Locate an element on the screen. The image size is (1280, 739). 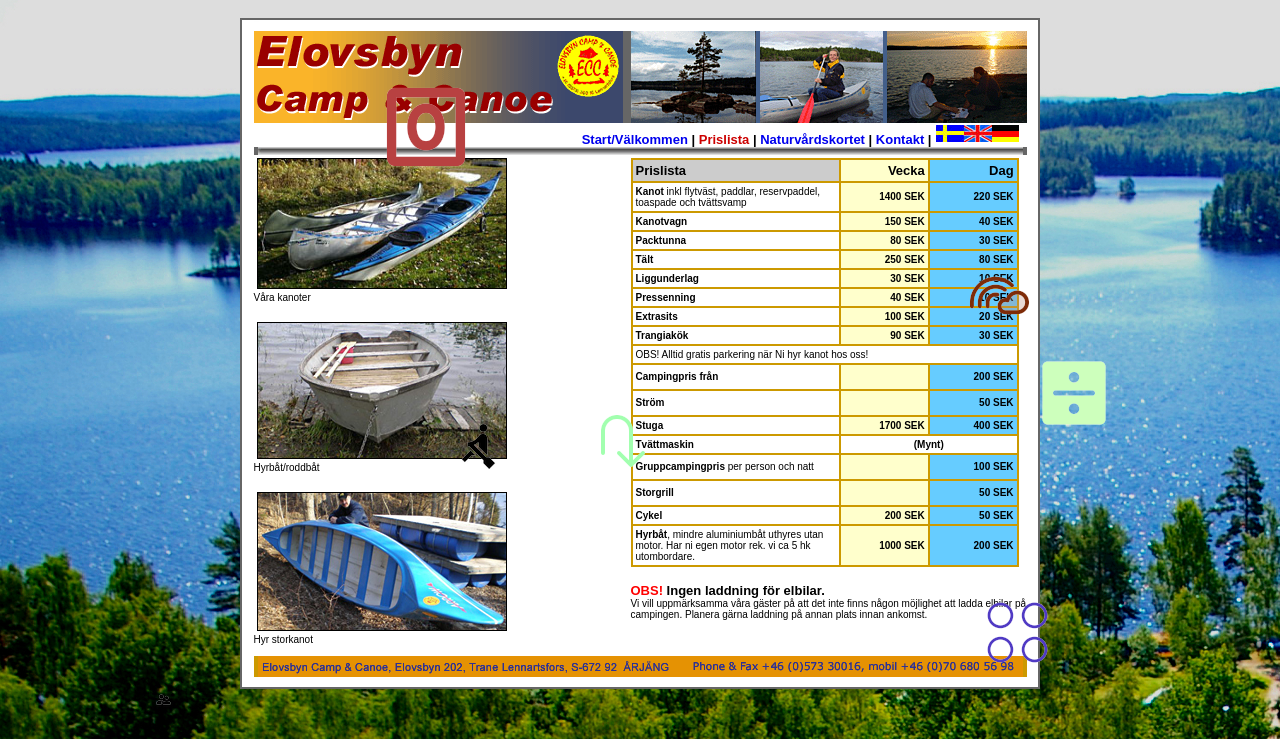
view team members or supervised accounts is located at coordinates (163, 699).